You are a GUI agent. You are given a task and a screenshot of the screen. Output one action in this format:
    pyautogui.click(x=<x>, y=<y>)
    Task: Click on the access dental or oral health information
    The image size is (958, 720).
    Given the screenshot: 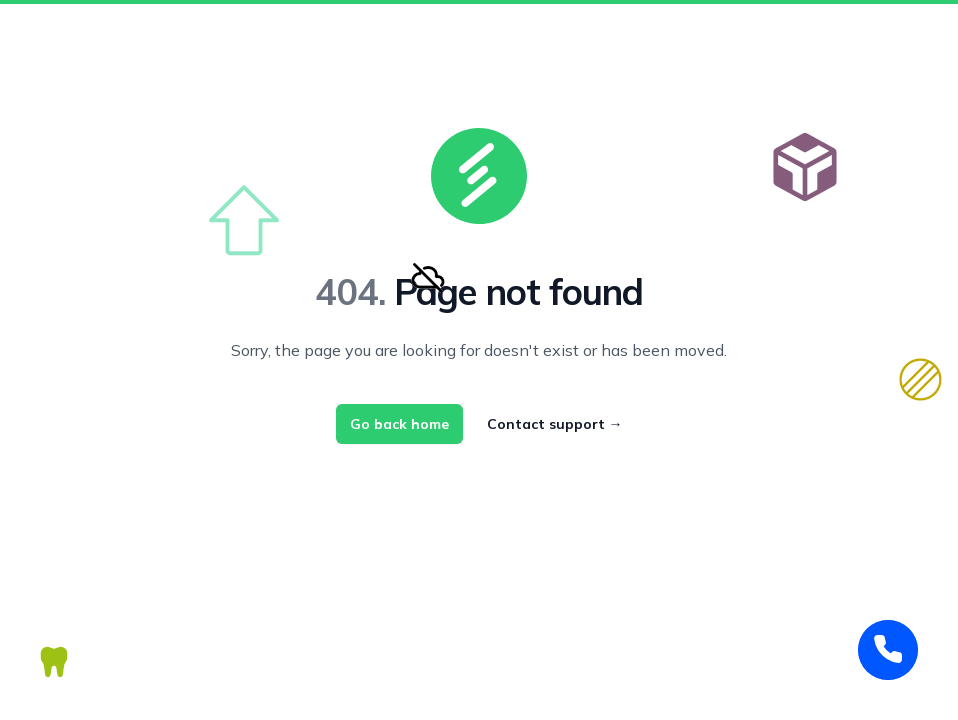 What is the action you would take?
    pyautogui.click(x=54, y=662)
    